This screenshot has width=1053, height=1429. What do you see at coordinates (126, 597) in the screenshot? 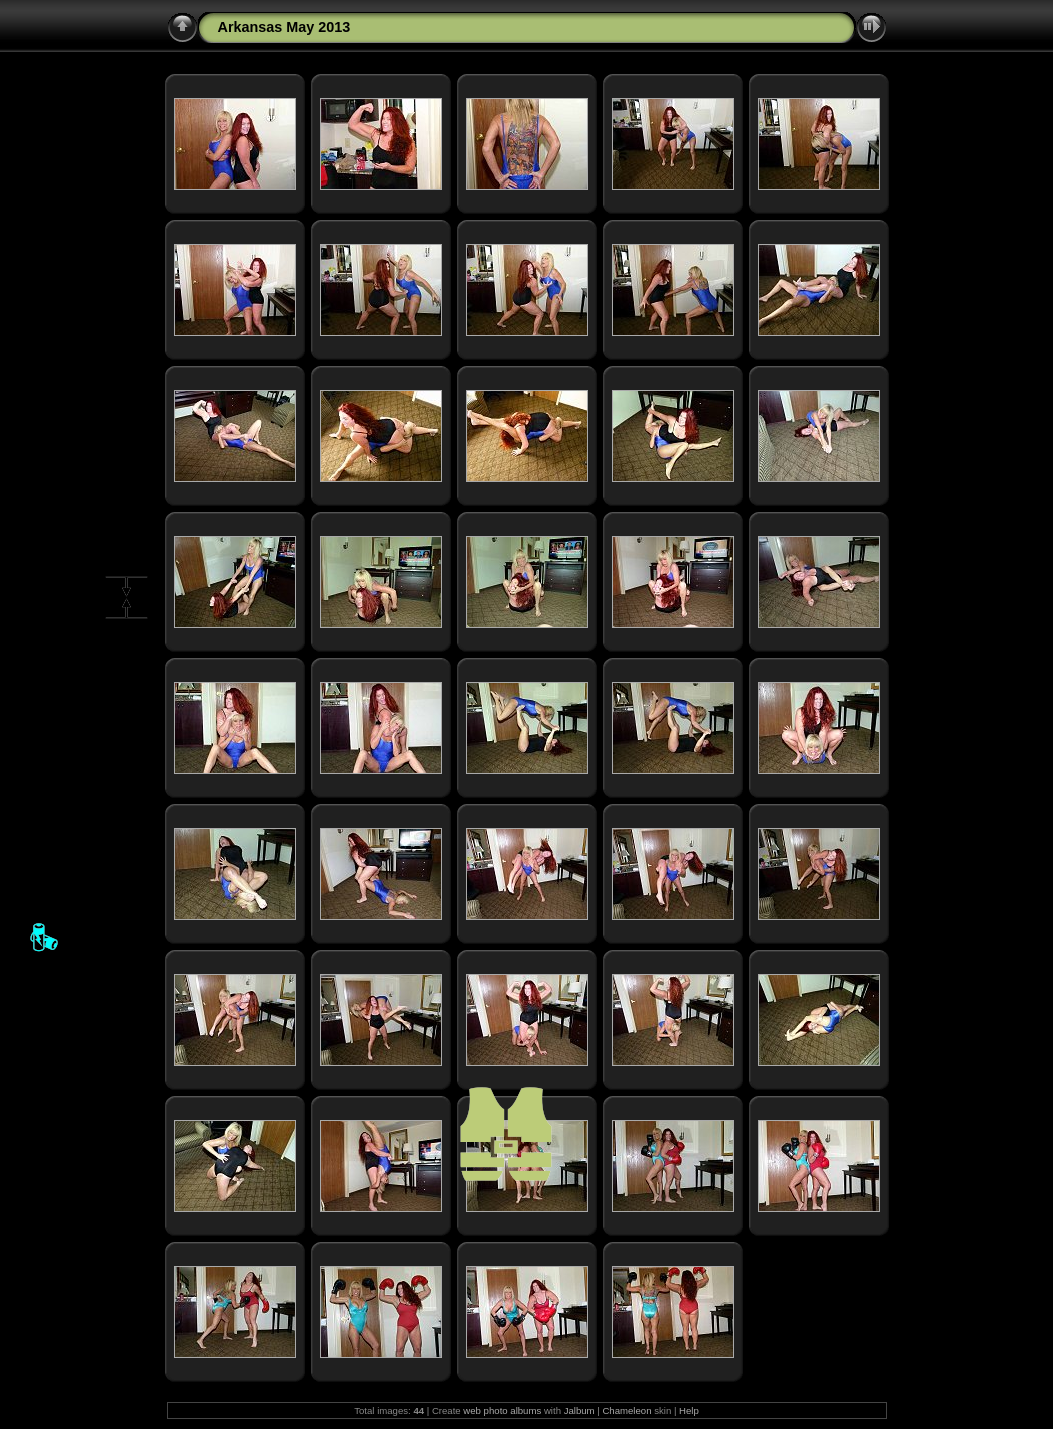
I see `join a game or session` at bounding box center [126, 597].